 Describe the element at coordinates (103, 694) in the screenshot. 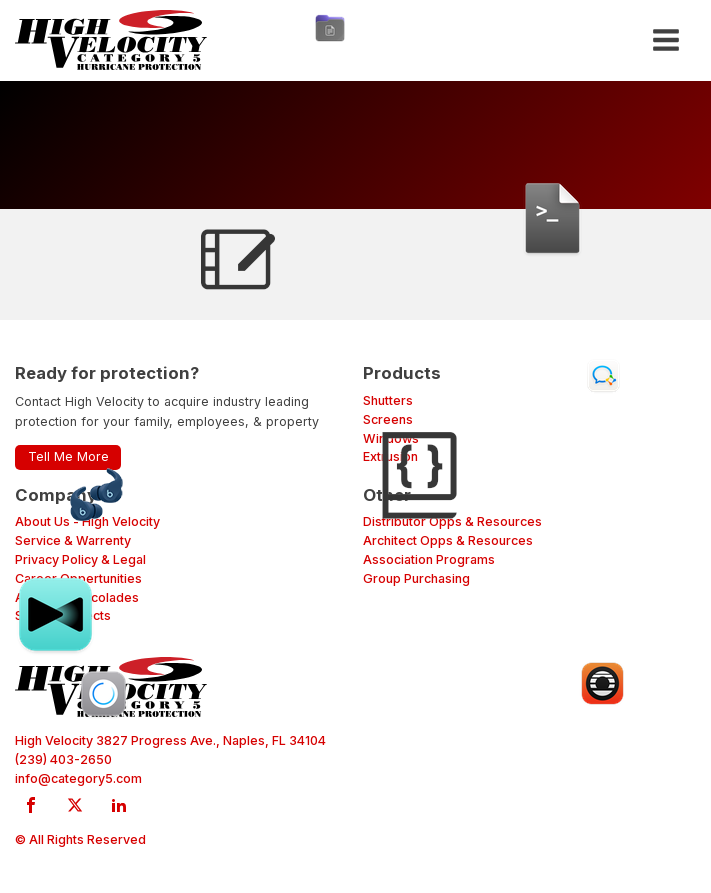

I see `configure app launch animation preferences` at that location.